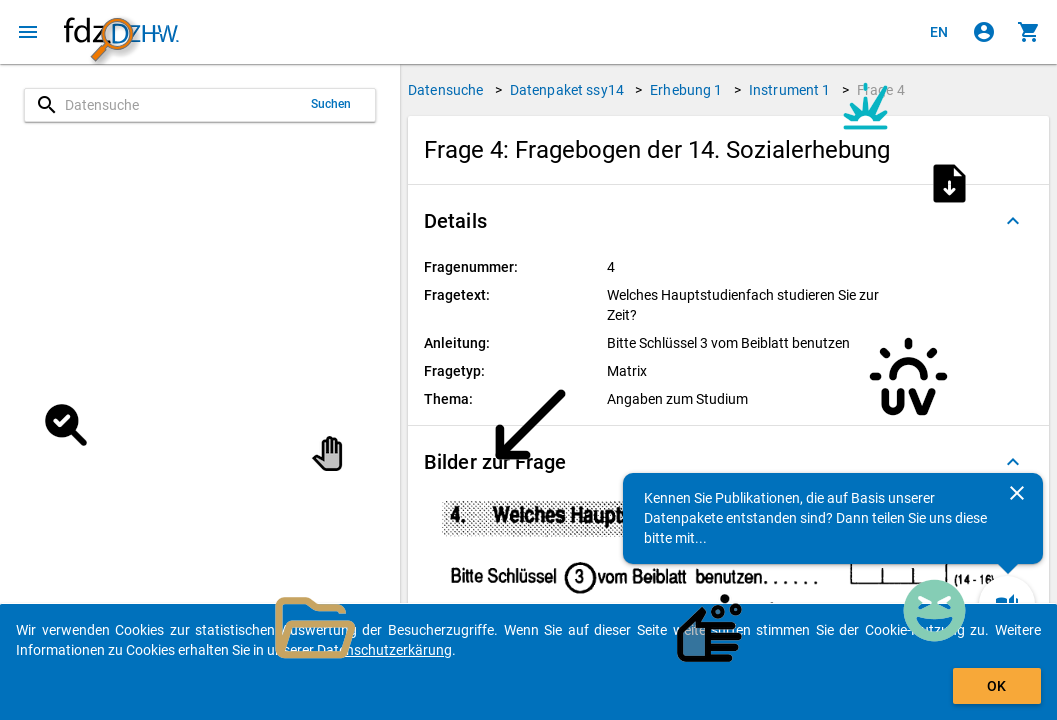  Describe the element at coordinates (934, 610) in the screenshot. I see `react with a laughing emoji` at that location.